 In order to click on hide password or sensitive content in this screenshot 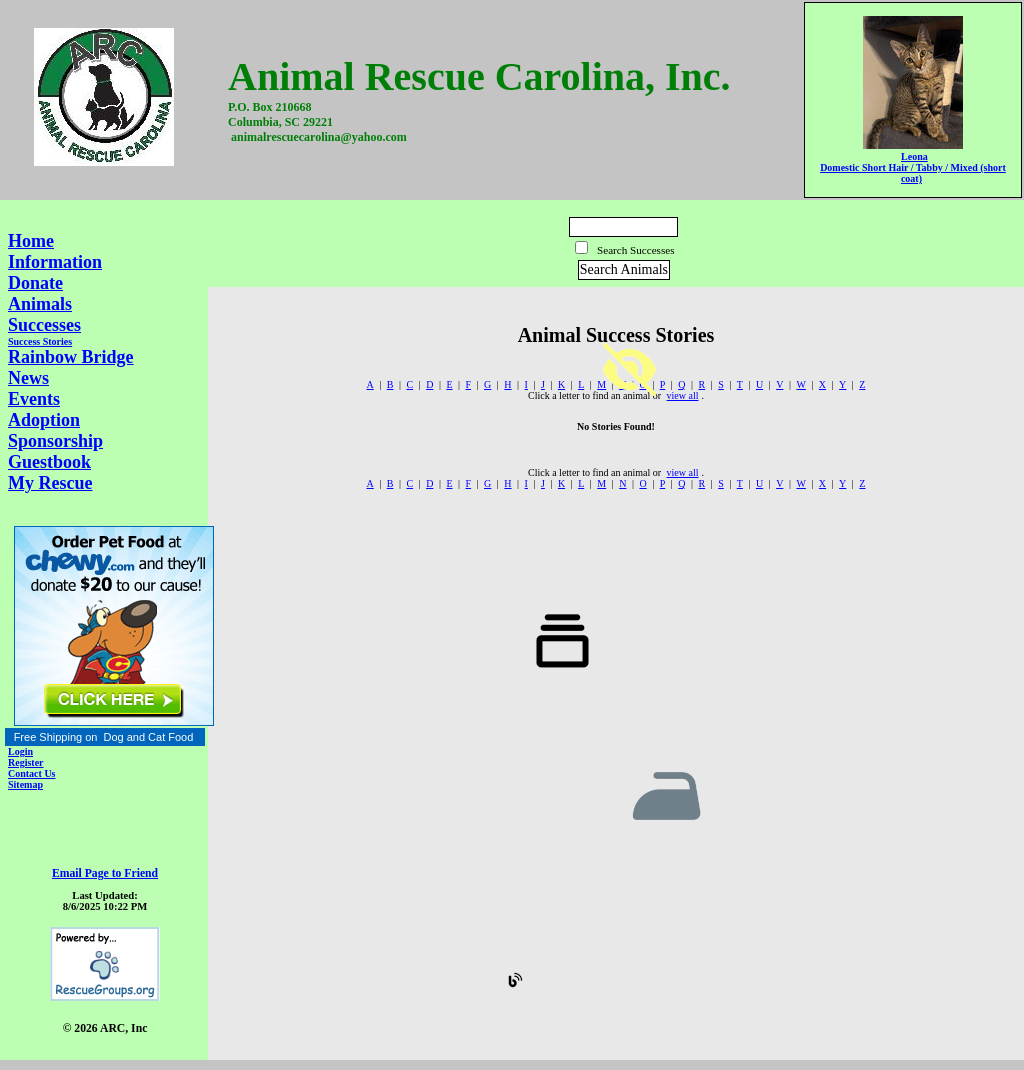, I will do `click(629, 369)`.